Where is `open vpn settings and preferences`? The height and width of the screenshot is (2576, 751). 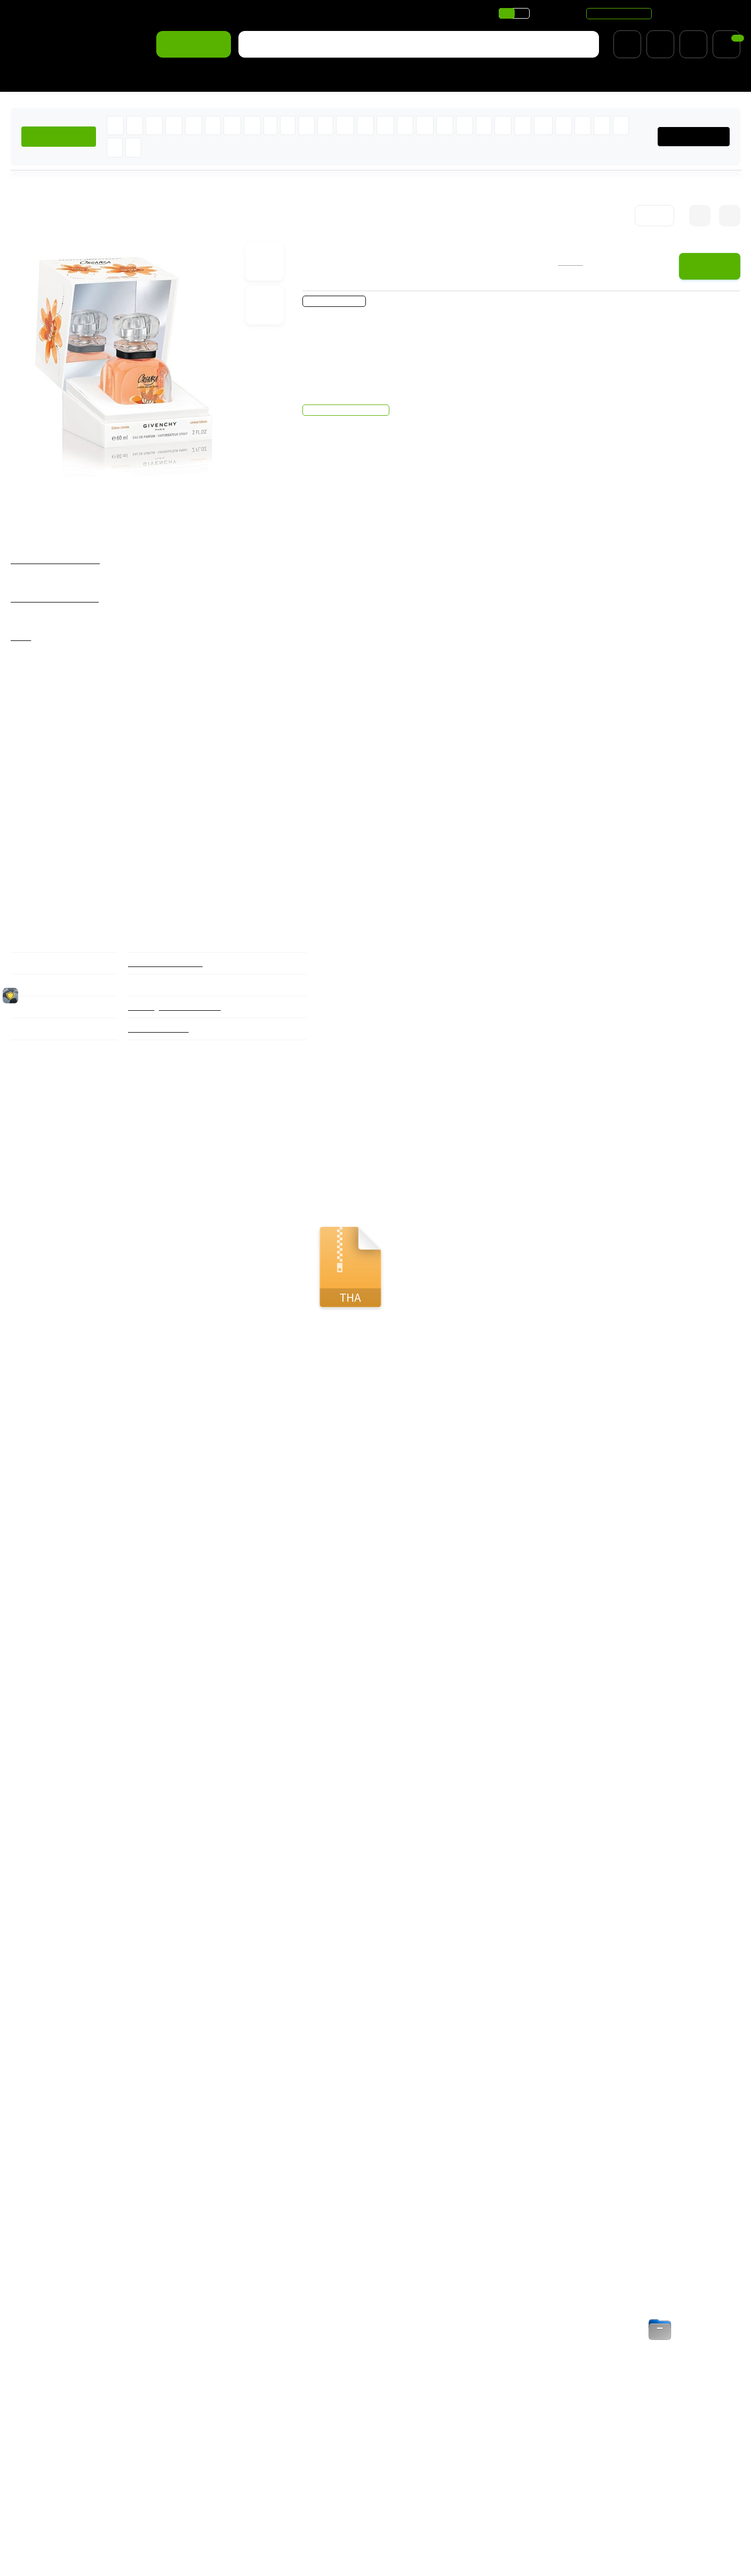
open vpn settings and preferences is located at coordinates (10, 995).